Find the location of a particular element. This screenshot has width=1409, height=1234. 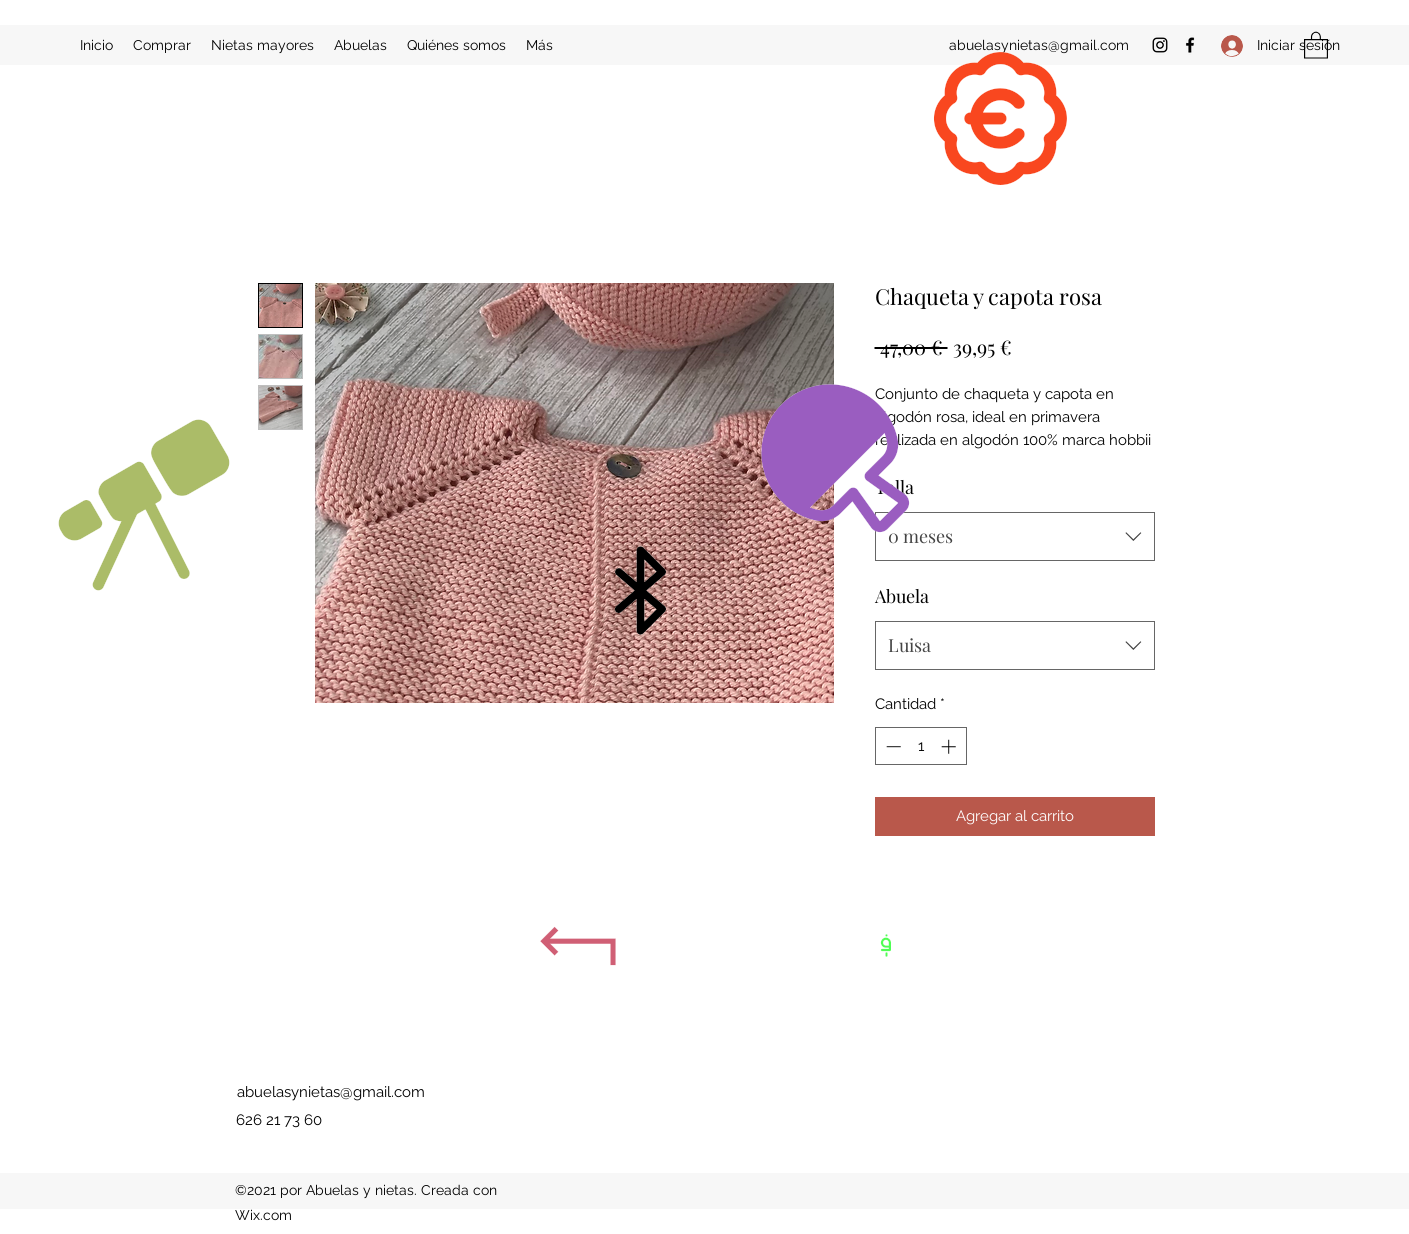

indicates Afghan afghani currency is located at coordinates (886, 945).